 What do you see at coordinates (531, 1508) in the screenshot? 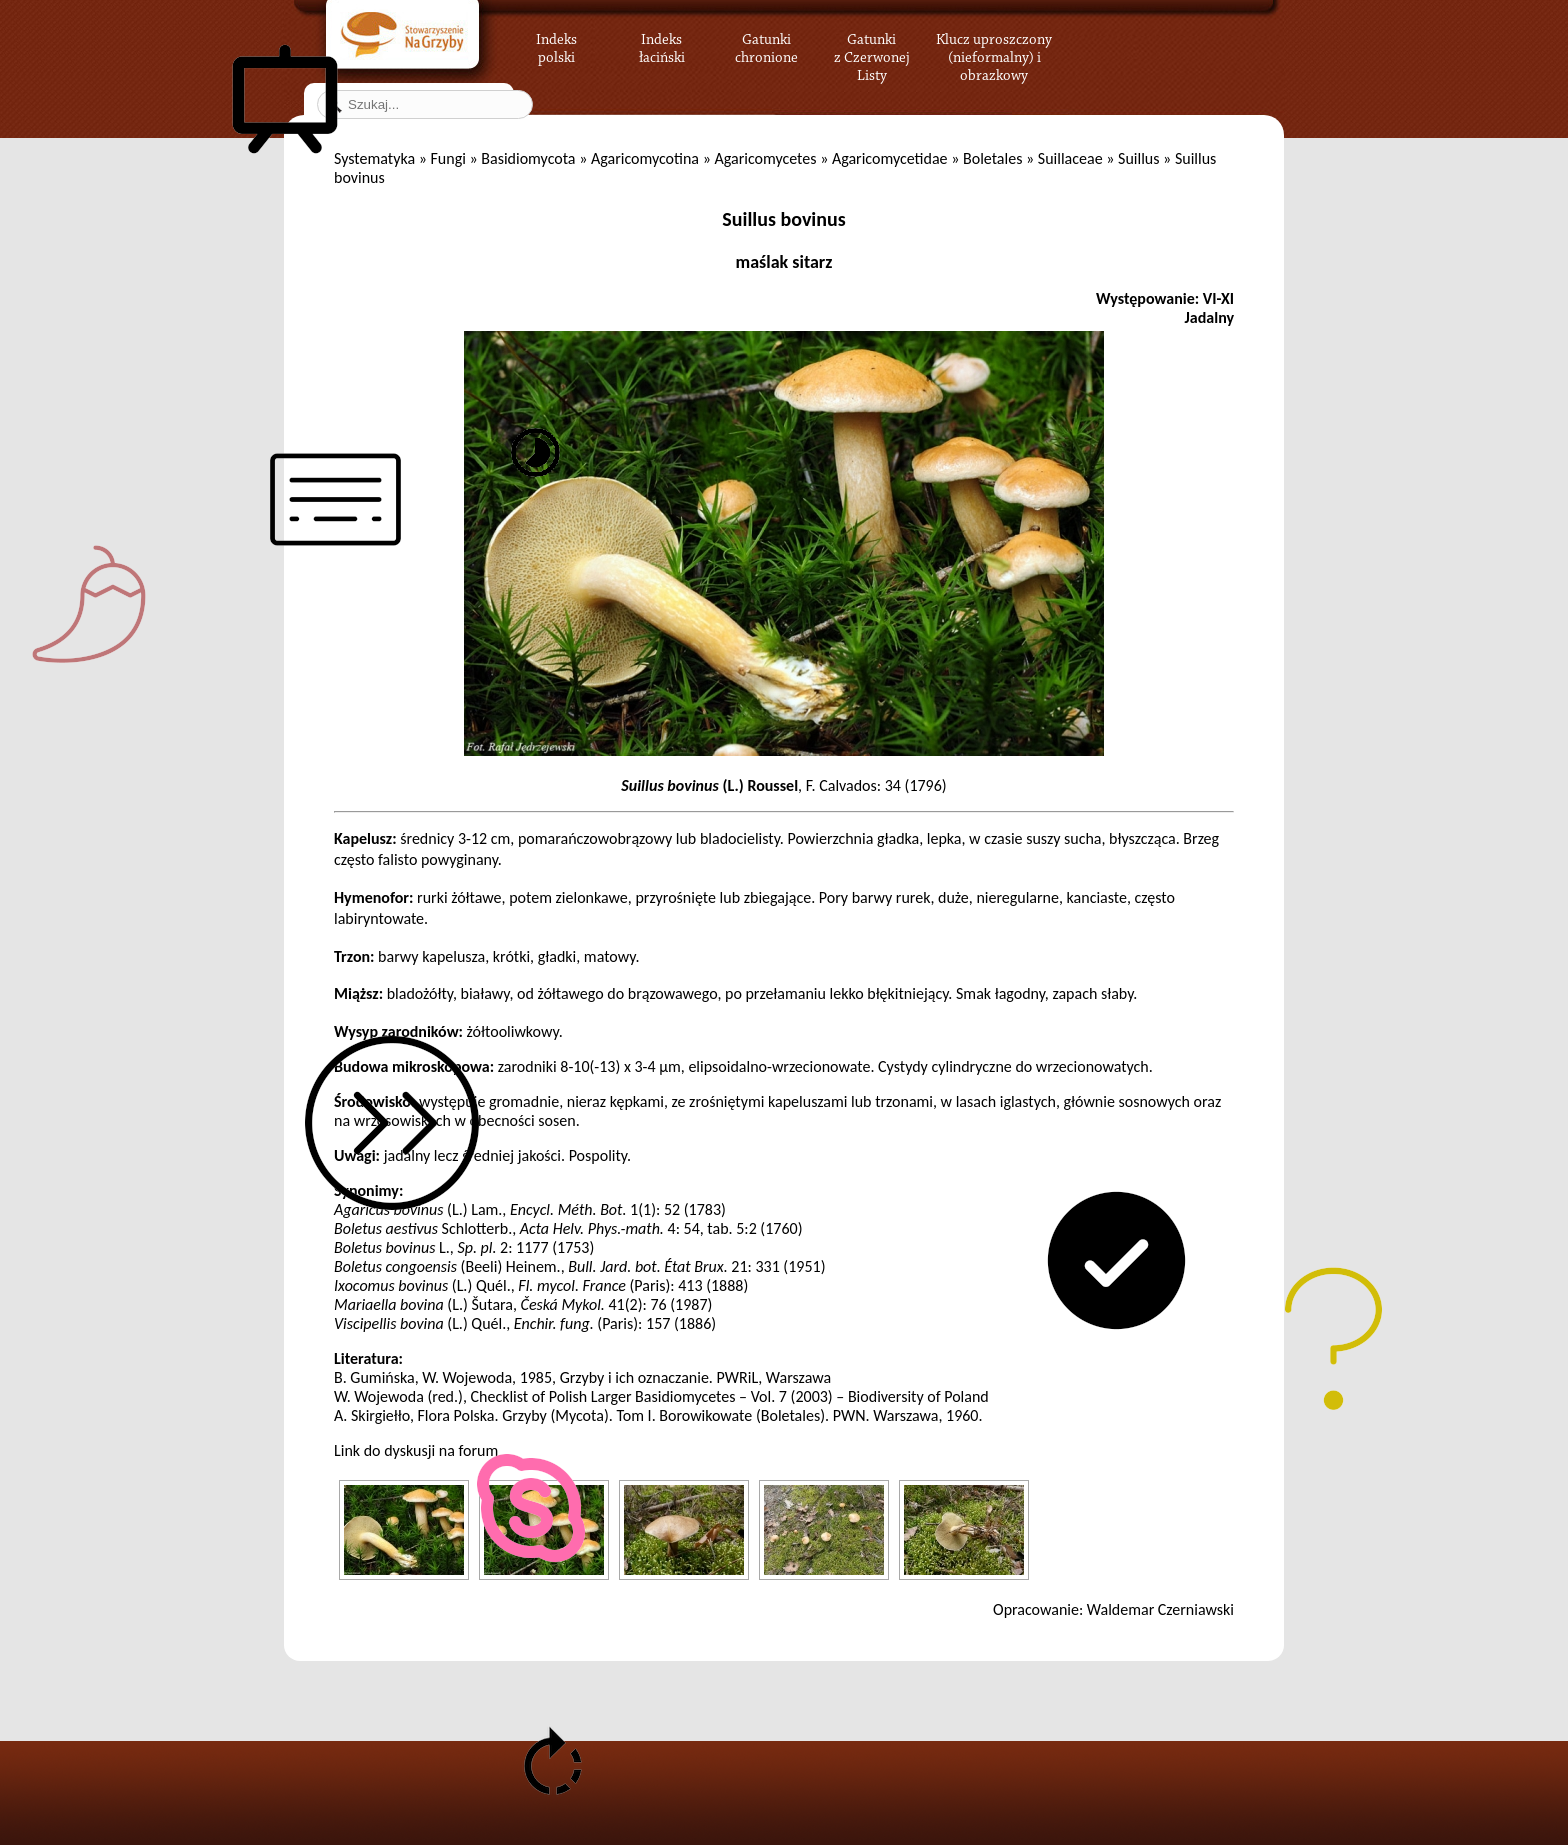
I see `open Skype app` at bounding box center [531, 1508].